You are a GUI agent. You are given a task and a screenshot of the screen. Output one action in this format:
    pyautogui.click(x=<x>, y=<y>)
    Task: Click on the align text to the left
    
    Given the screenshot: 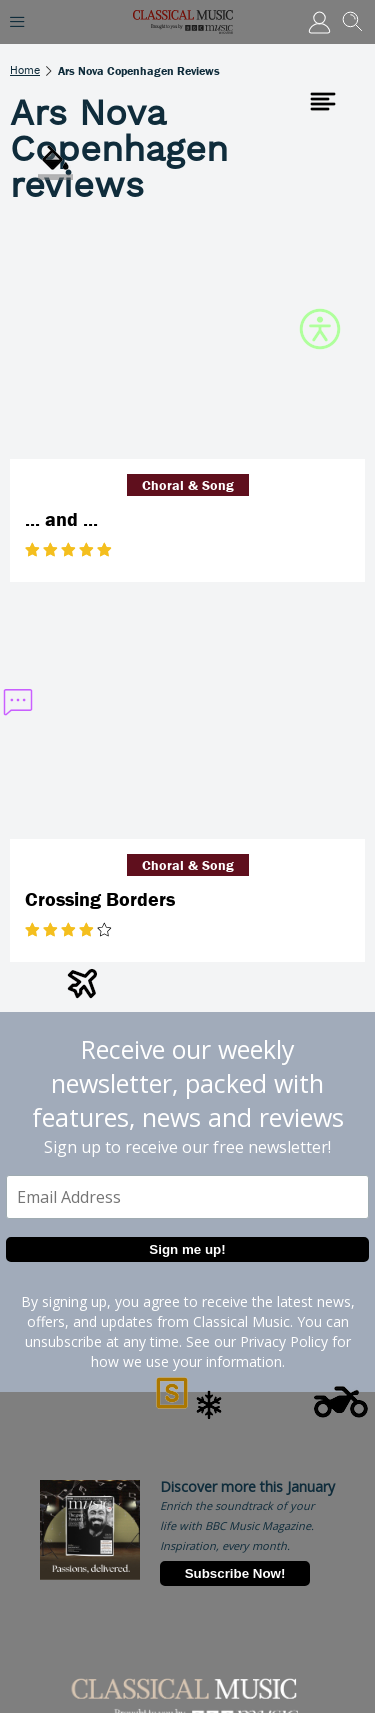 What is the action you would take?
    pyautogui.click(x=323, y=102)
    